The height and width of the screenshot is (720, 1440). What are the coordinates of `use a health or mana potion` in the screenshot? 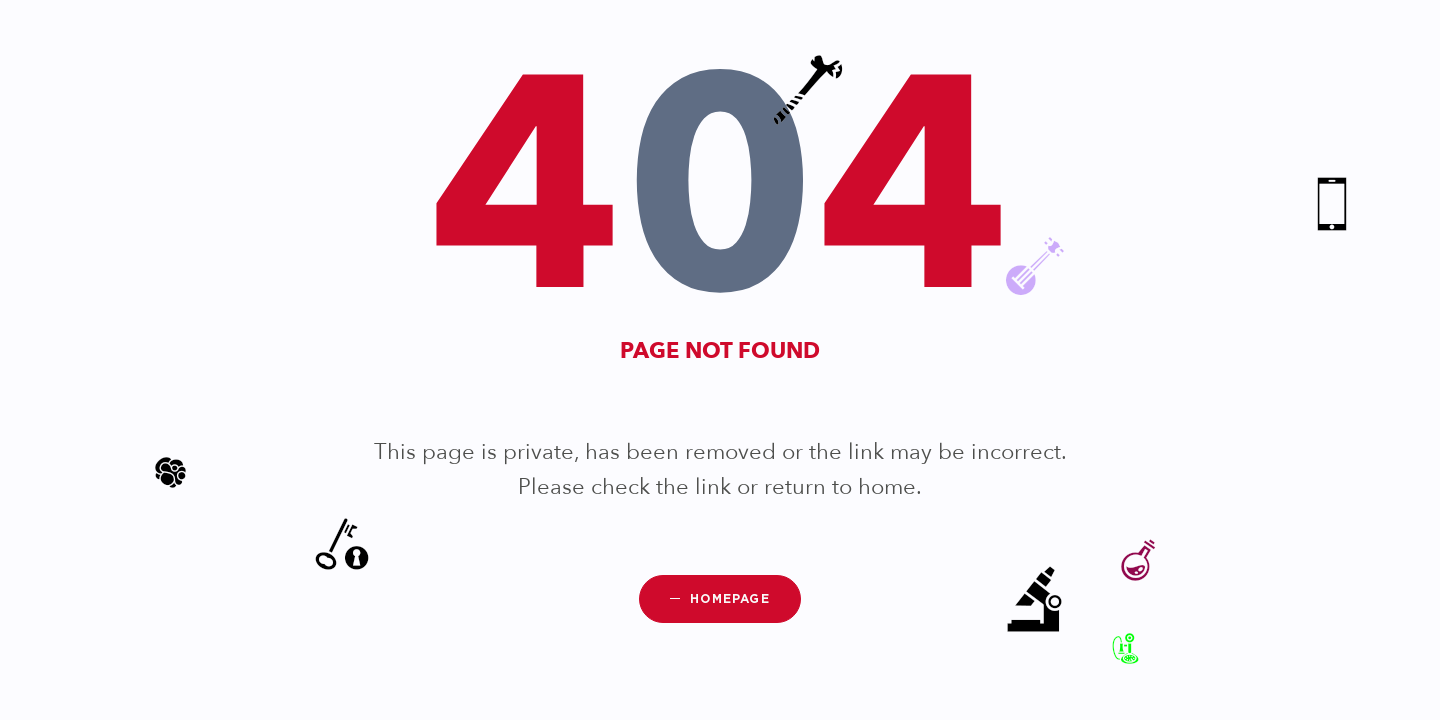 It's located at (1139, 560).